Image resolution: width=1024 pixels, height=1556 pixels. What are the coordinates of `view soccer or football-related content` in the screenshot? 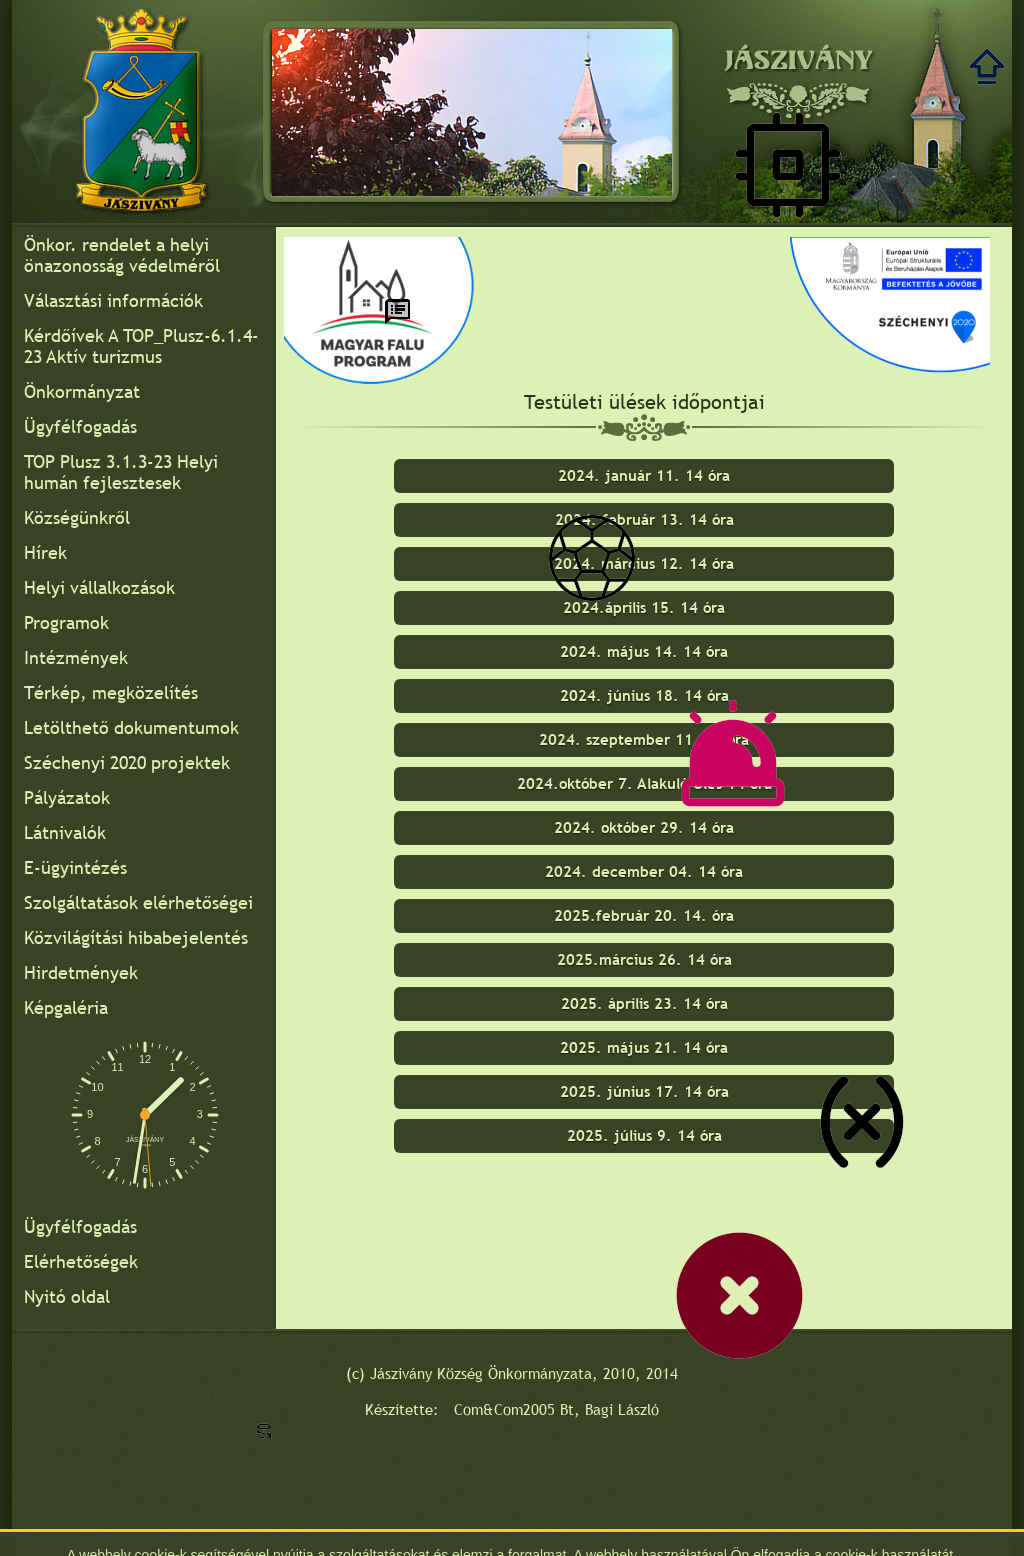 It's located at (592, 558).